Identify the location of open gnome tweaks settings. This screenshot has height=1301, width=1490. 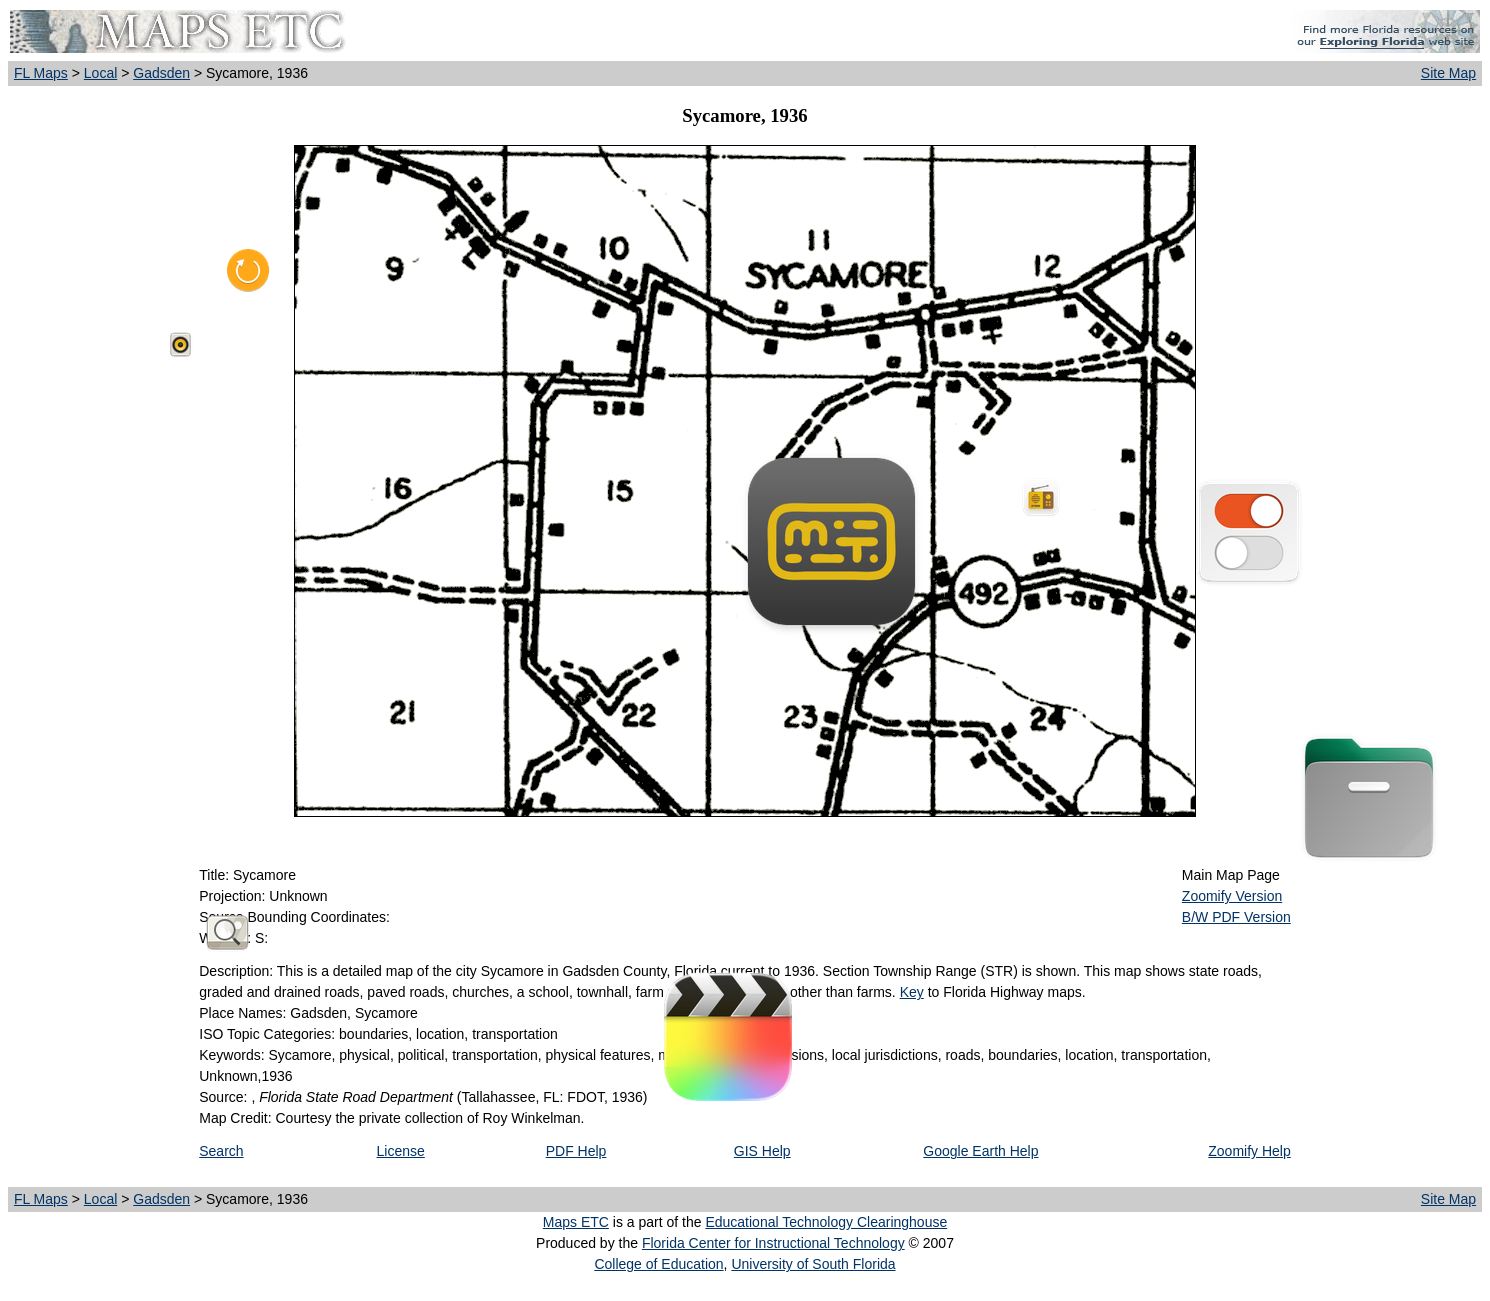
(1249, 532).